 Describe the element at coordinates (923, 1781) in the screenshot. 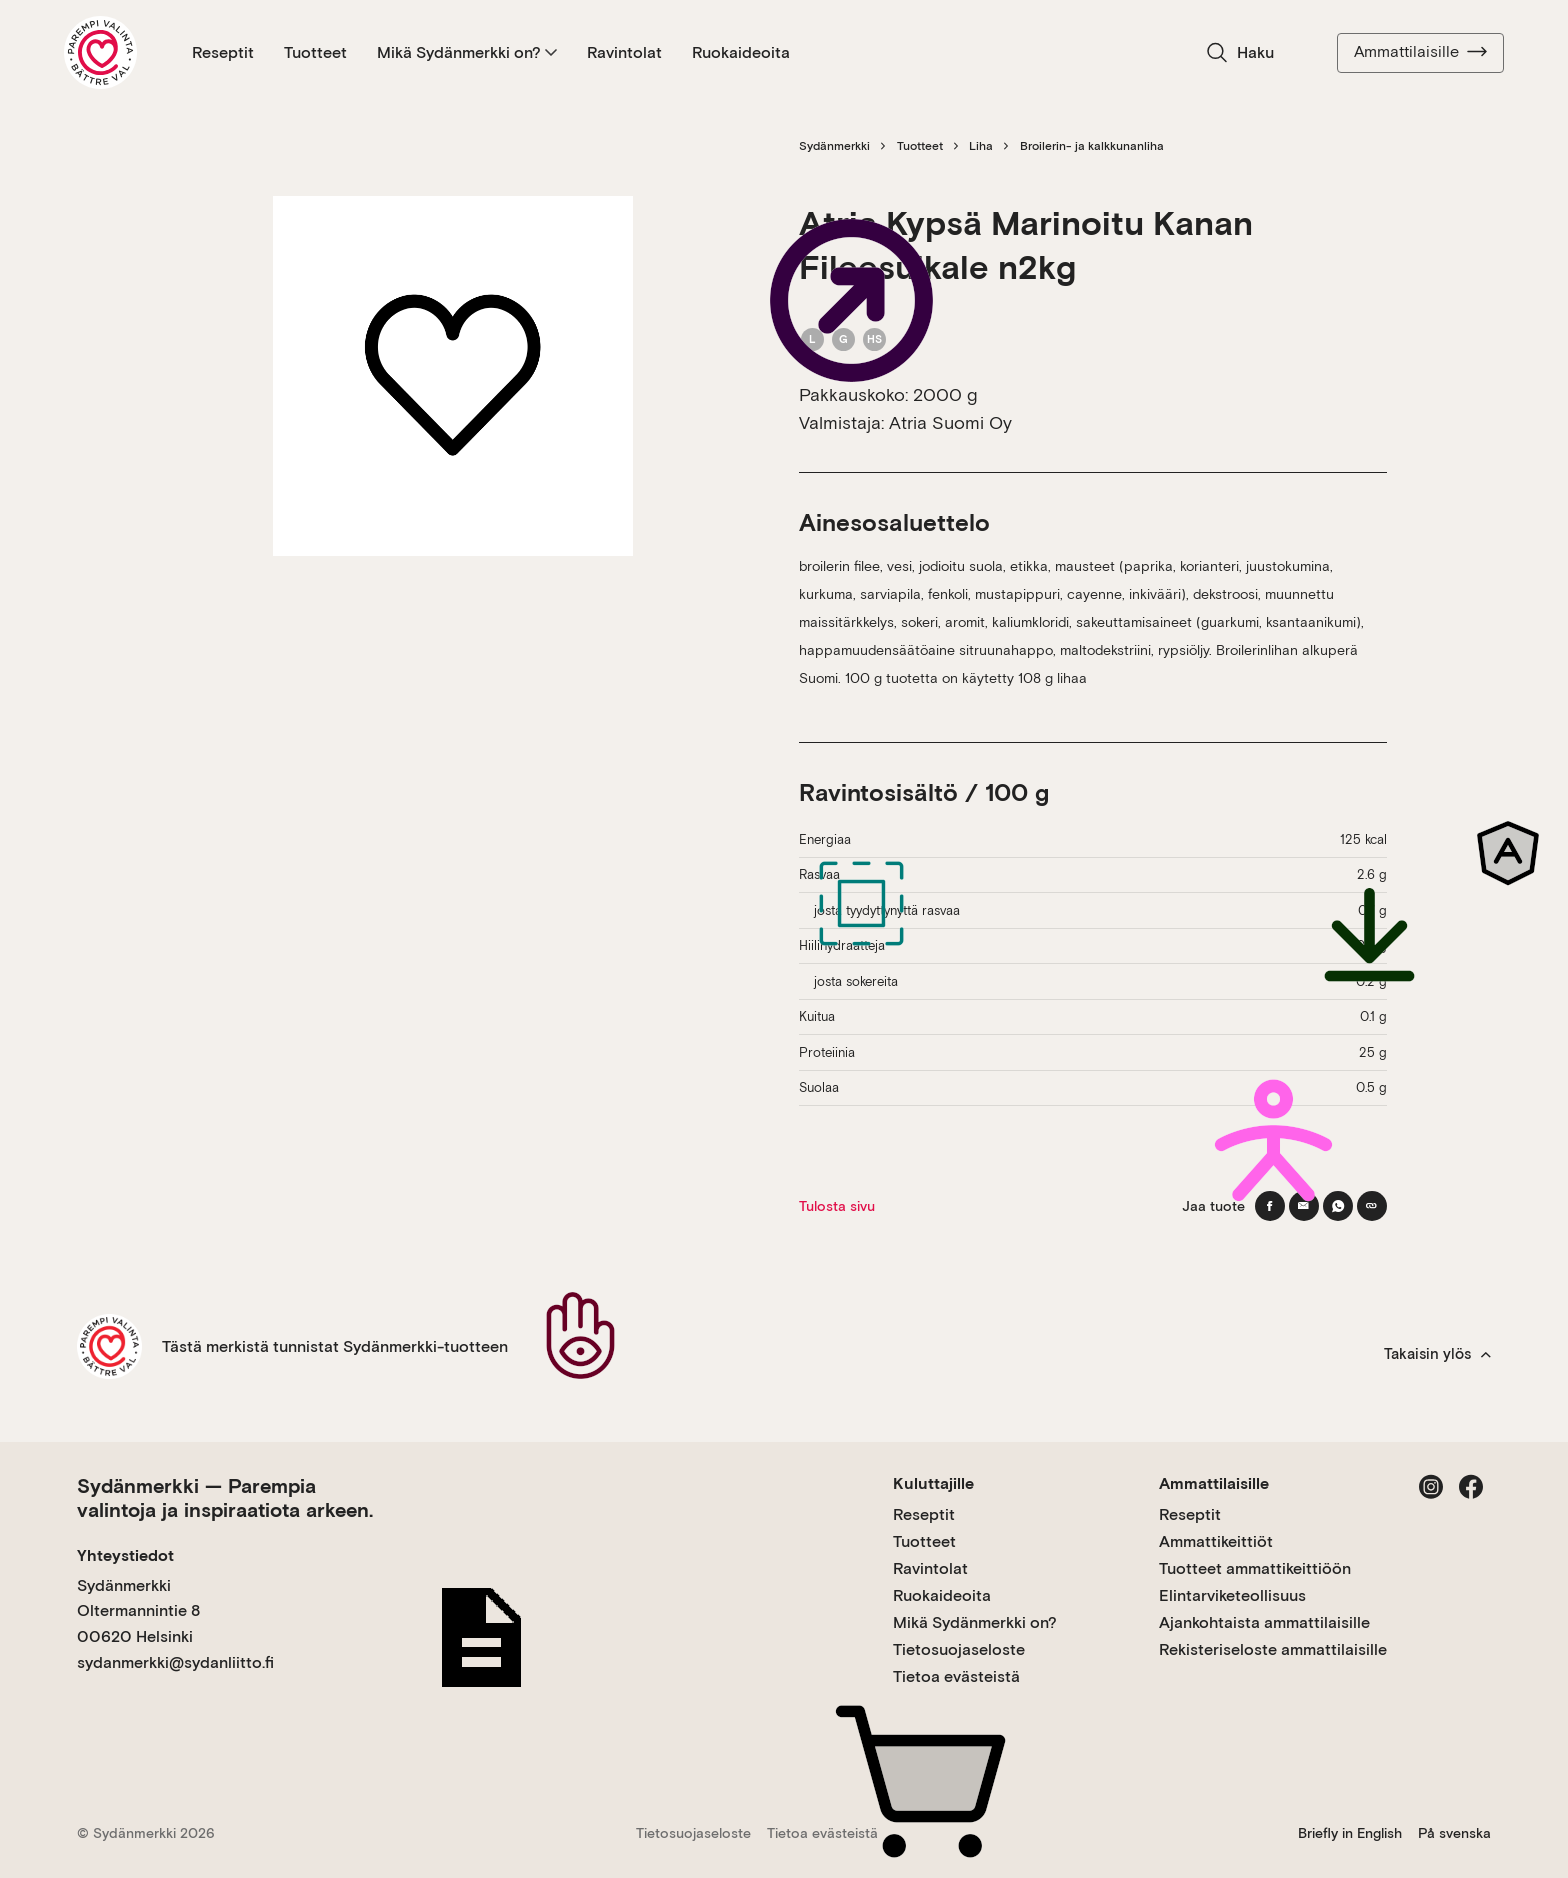

I see `view your shopping cart` at that location.